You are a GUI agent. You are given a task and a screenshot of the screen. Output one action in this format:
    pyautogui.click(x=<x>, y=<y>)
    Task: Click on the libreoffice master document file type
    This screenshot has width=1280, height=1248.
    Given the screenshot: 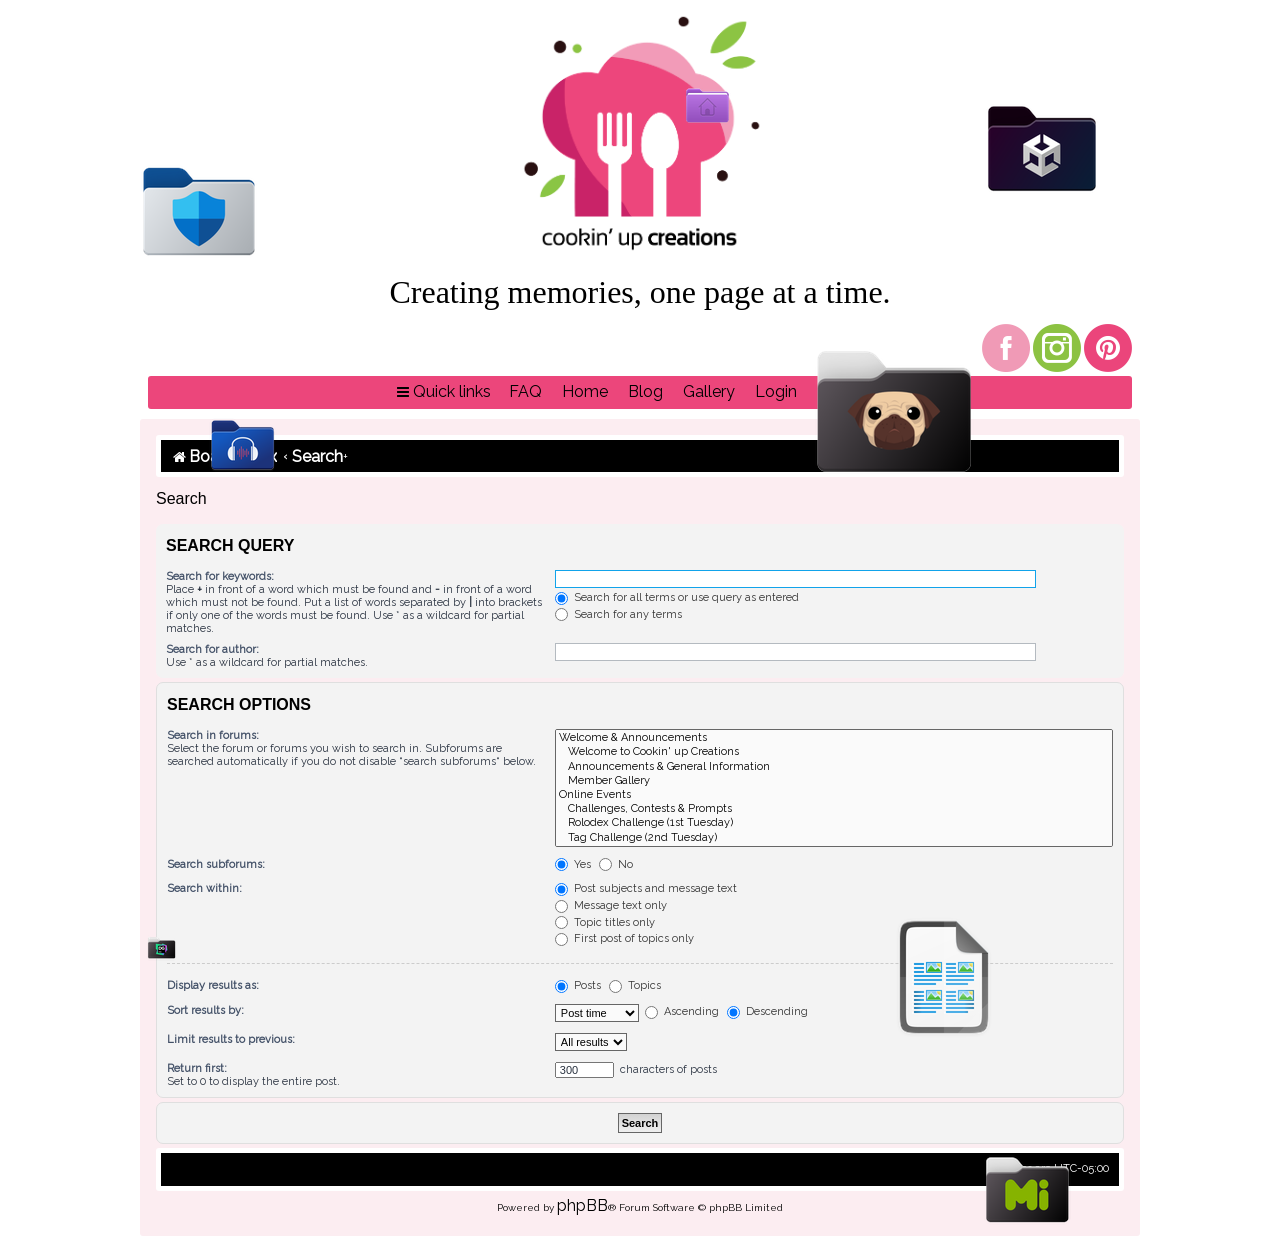 What is the action you would take?
    pyautogui.click(x=944, y=977)
    